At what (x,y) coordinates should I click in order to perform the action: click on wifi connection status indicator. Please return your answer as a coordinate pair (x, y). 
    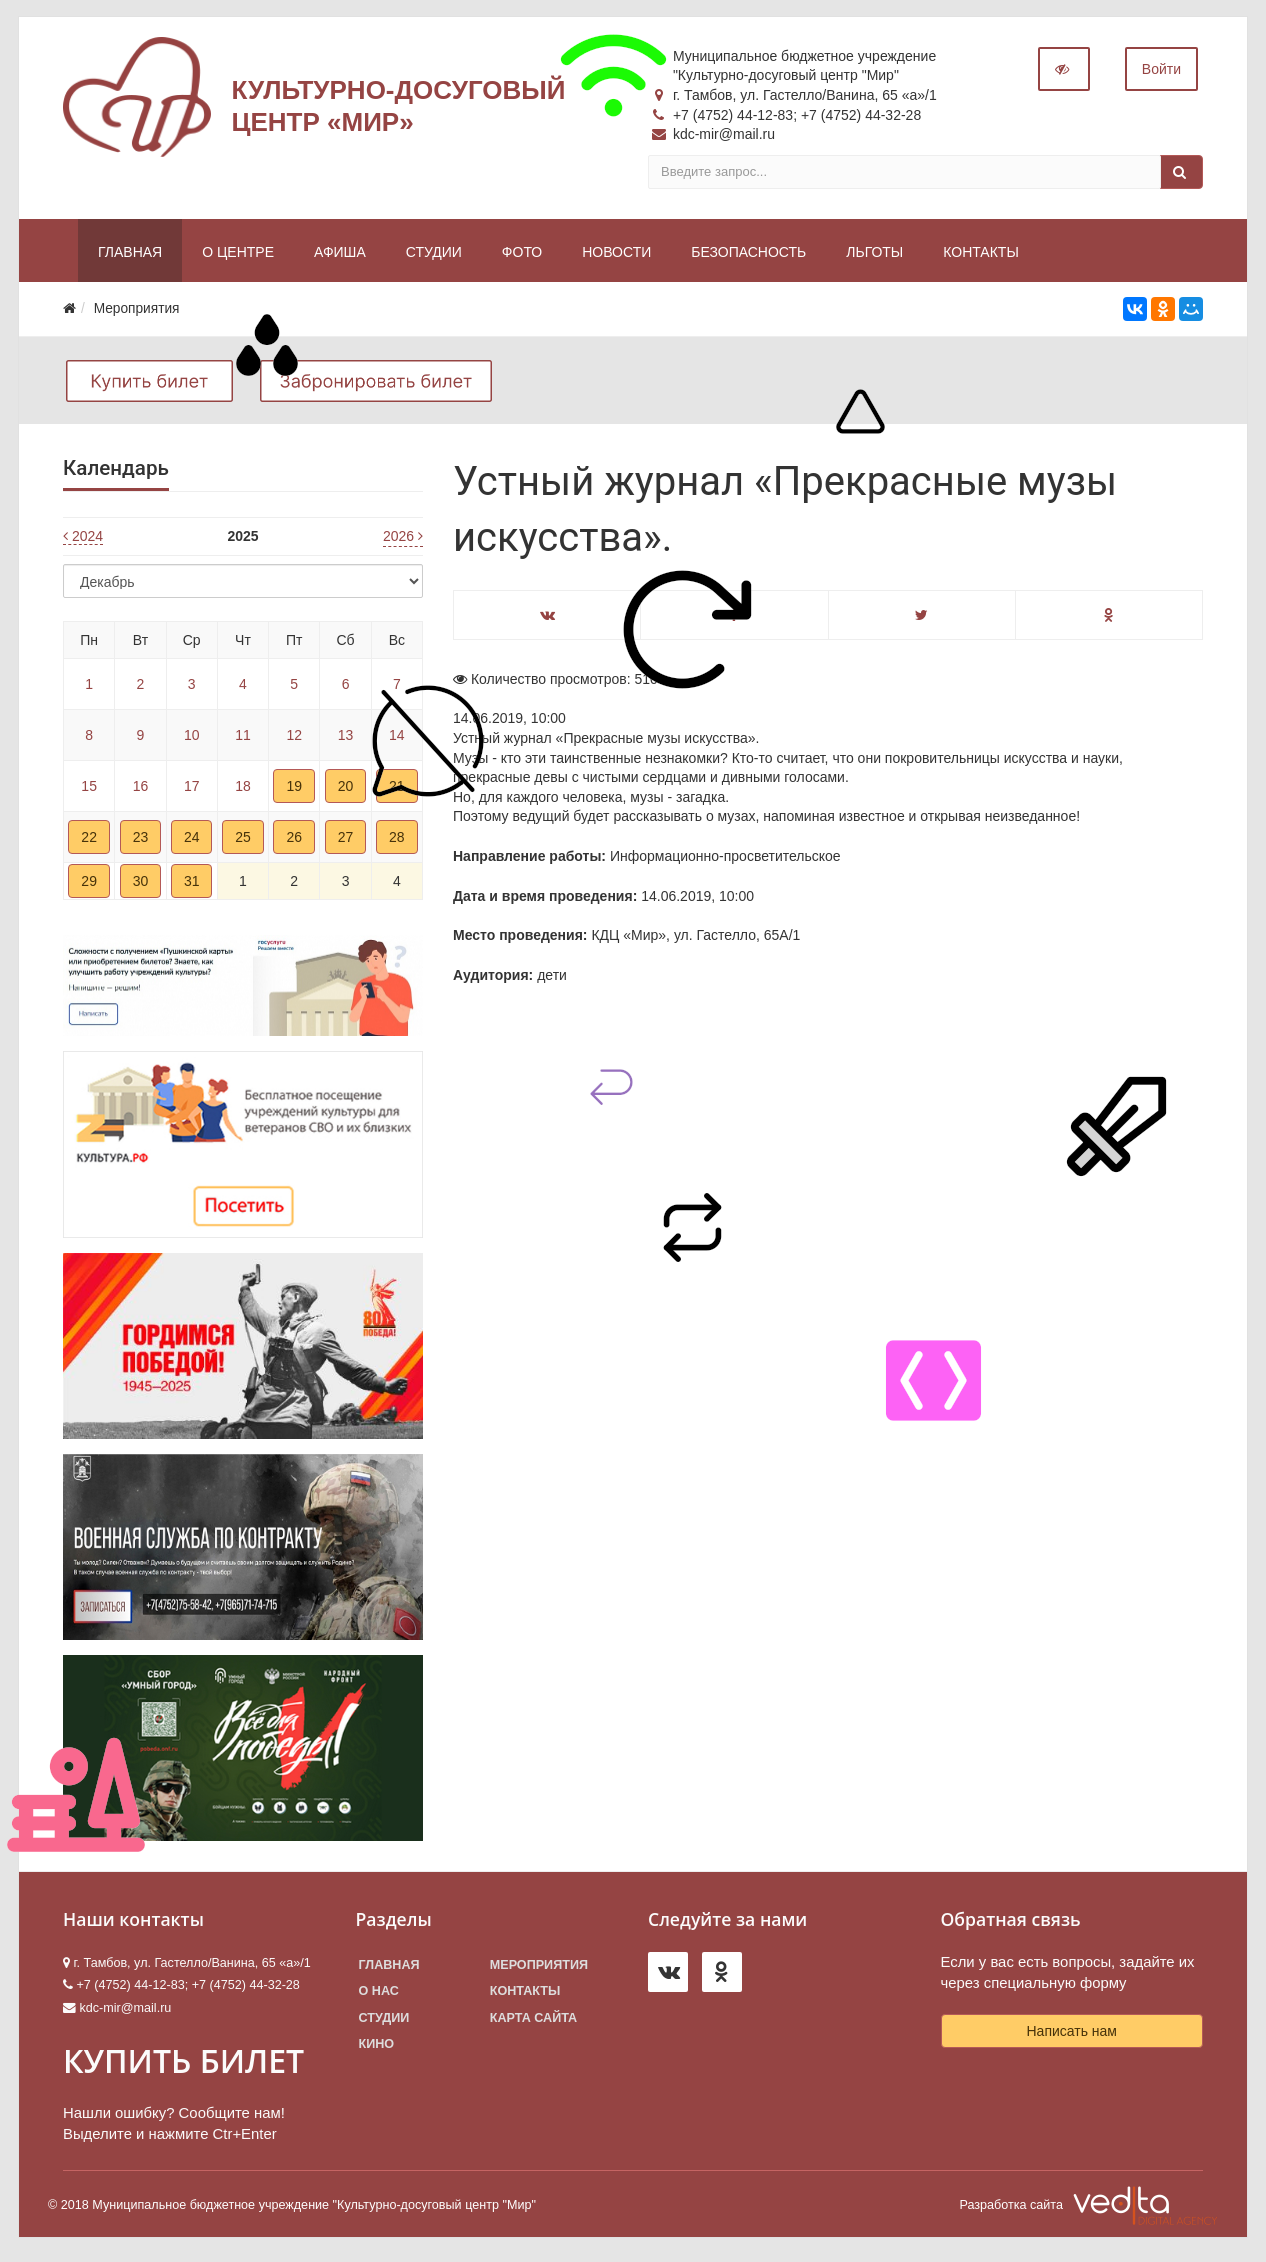
    Looking at the image, I should click on (613, 75).